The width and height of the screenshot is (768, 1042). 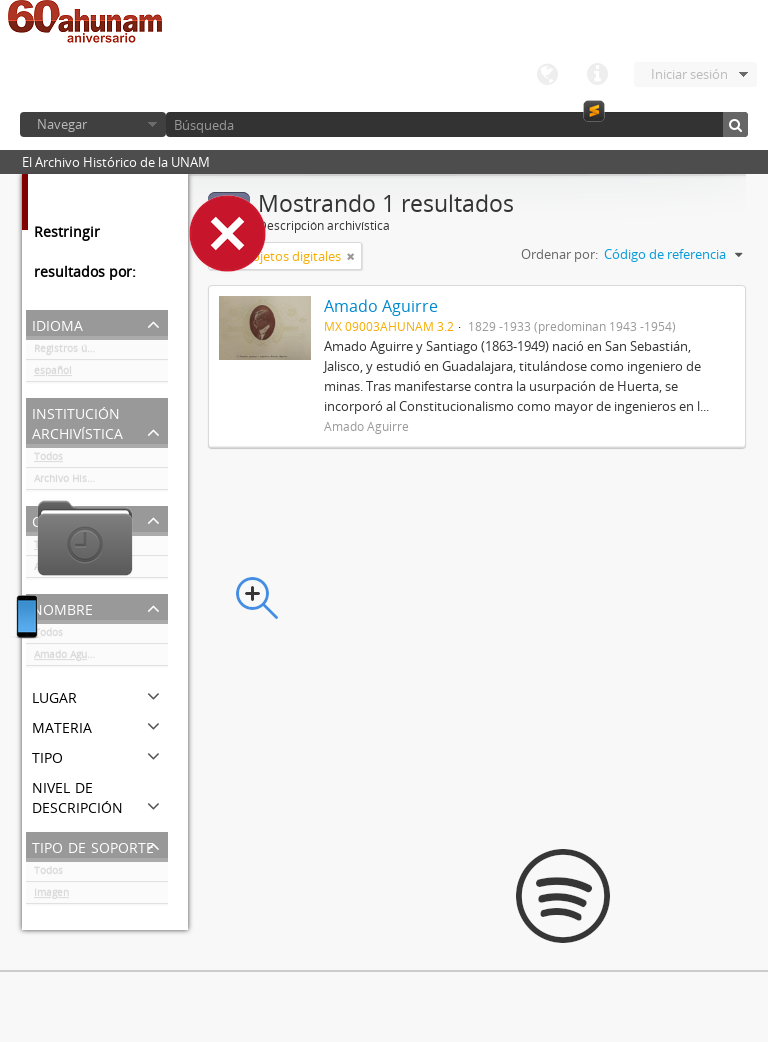 I want to click on open sublime text code editor, so click(x=594, y=111).